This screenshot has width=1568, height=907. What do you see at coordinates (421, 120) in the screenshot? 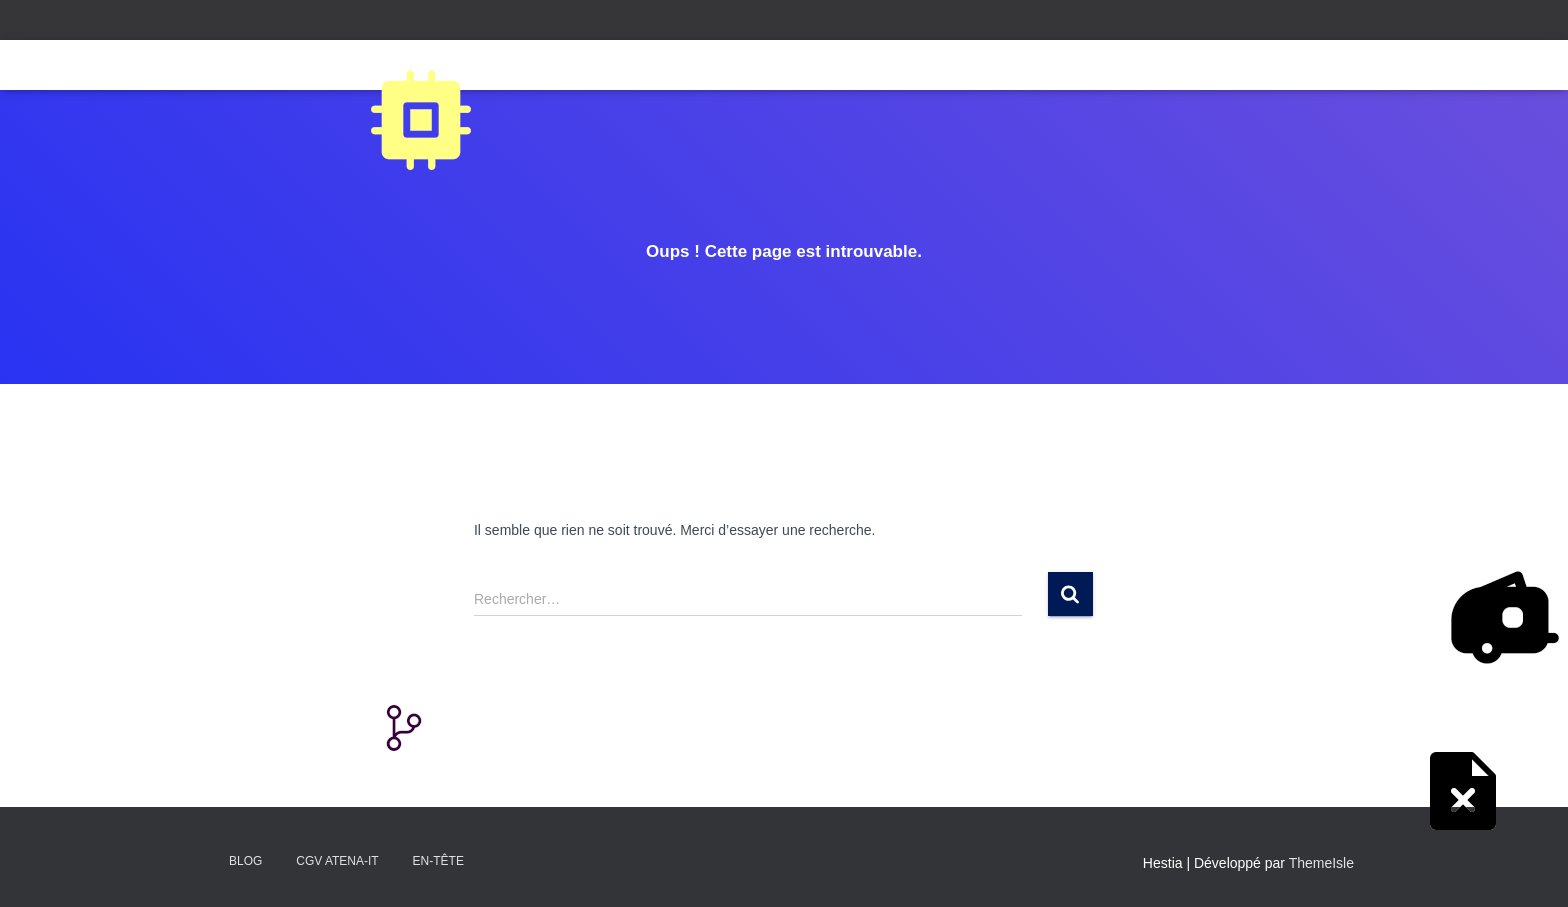
I see `view system processor information` at bounding box center [421, 120].